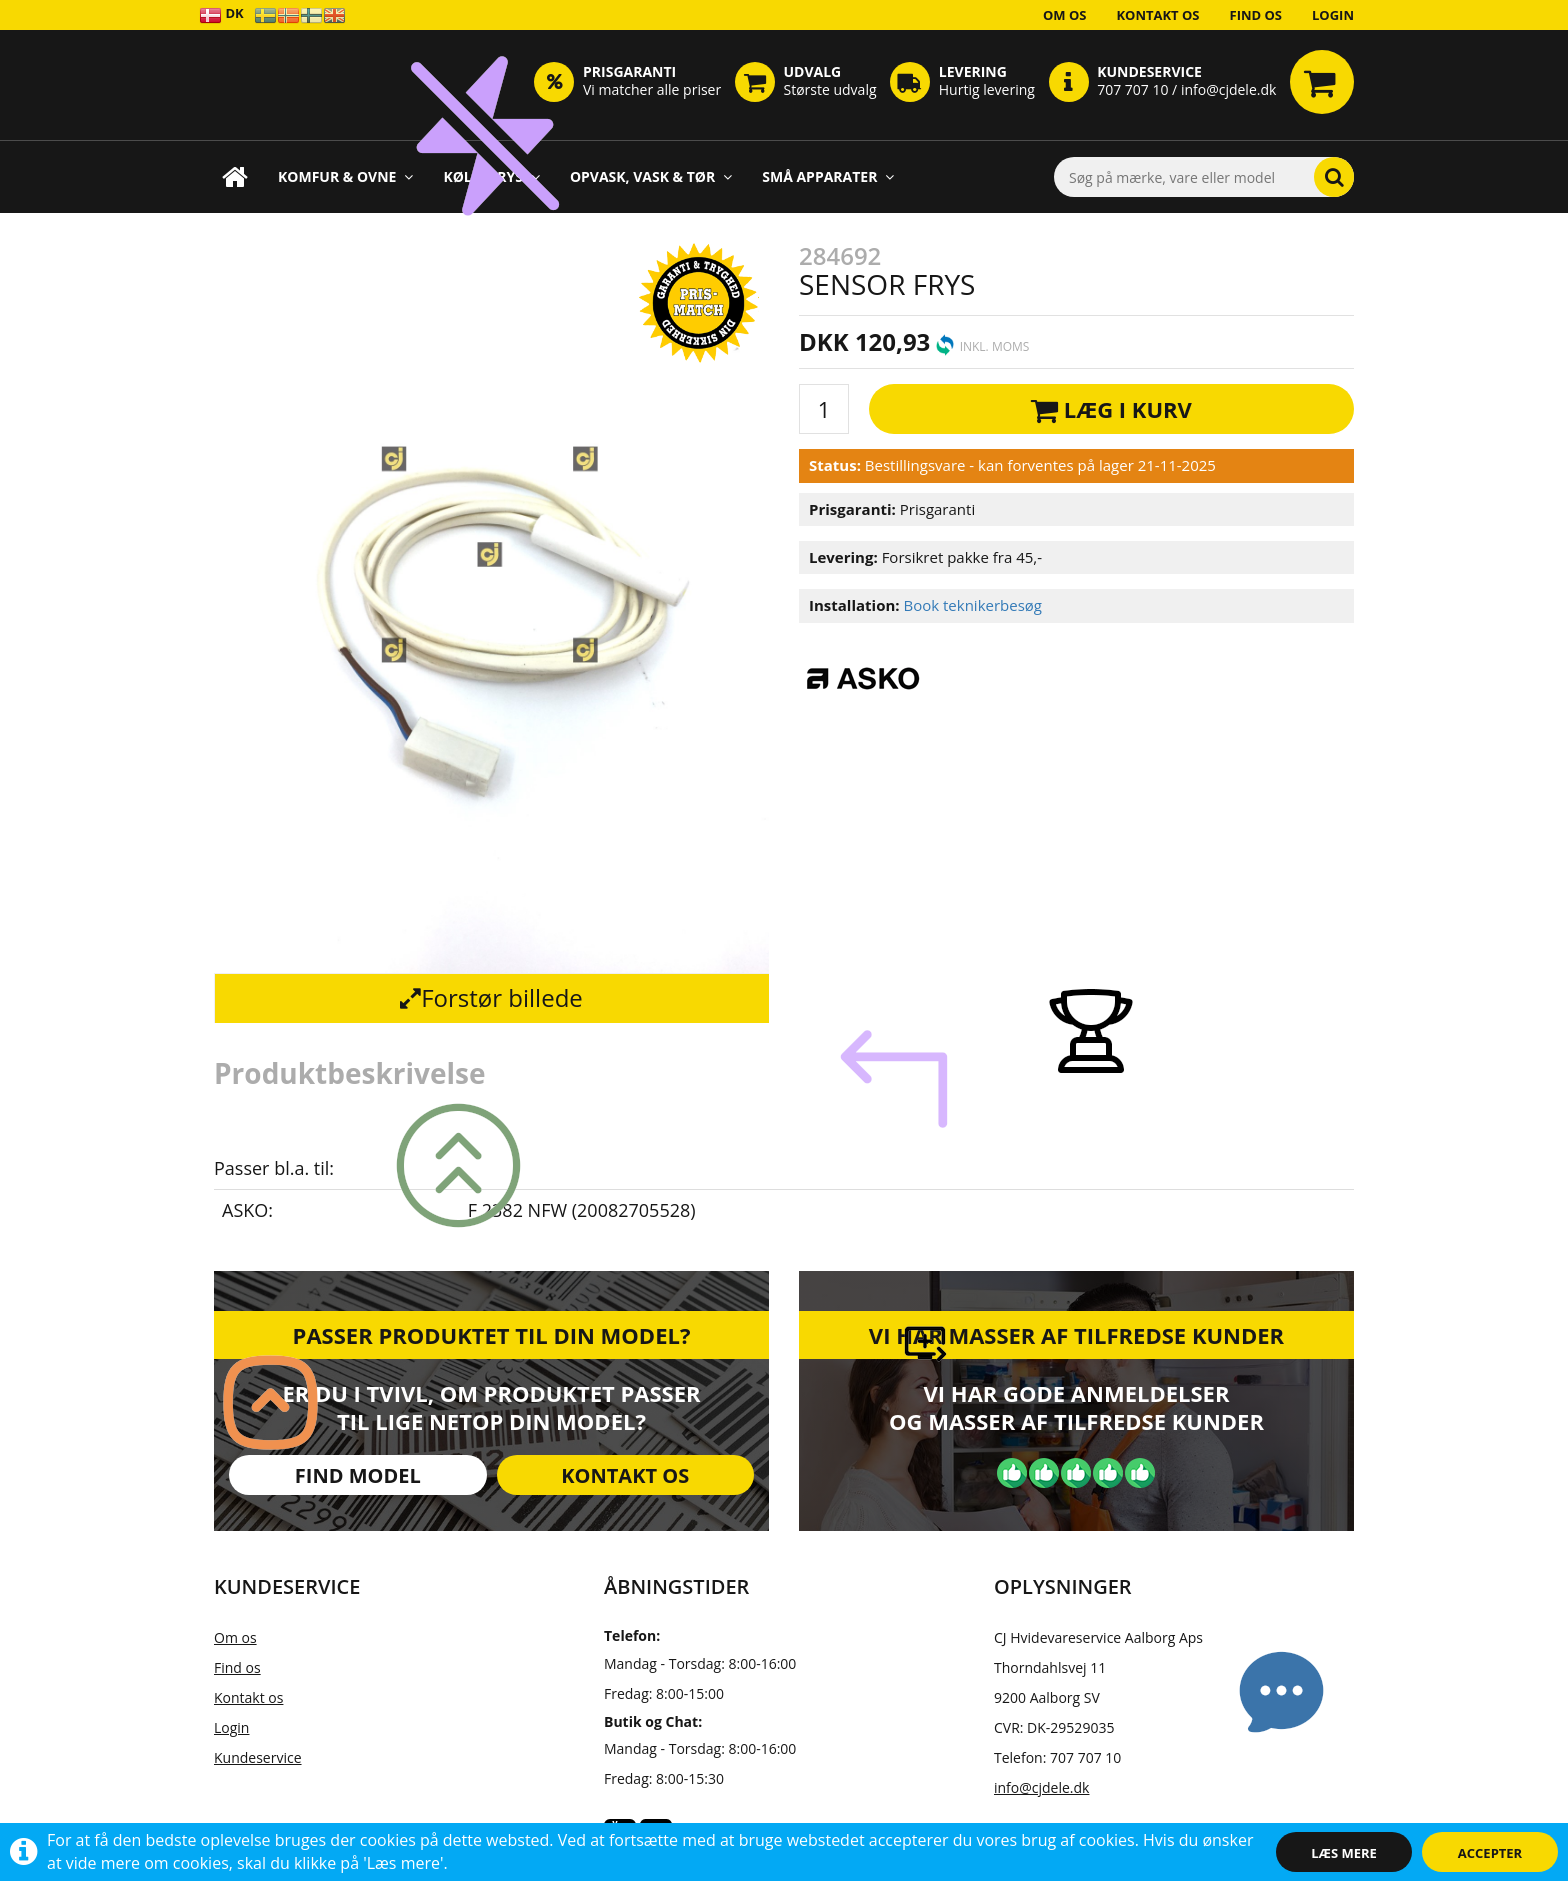 Image resolution: width=1568 pixels, height=1881 pixels. Describe the element at coordinates (270, 1402) in the screenshot. I see `expand content or show more options` at that location.